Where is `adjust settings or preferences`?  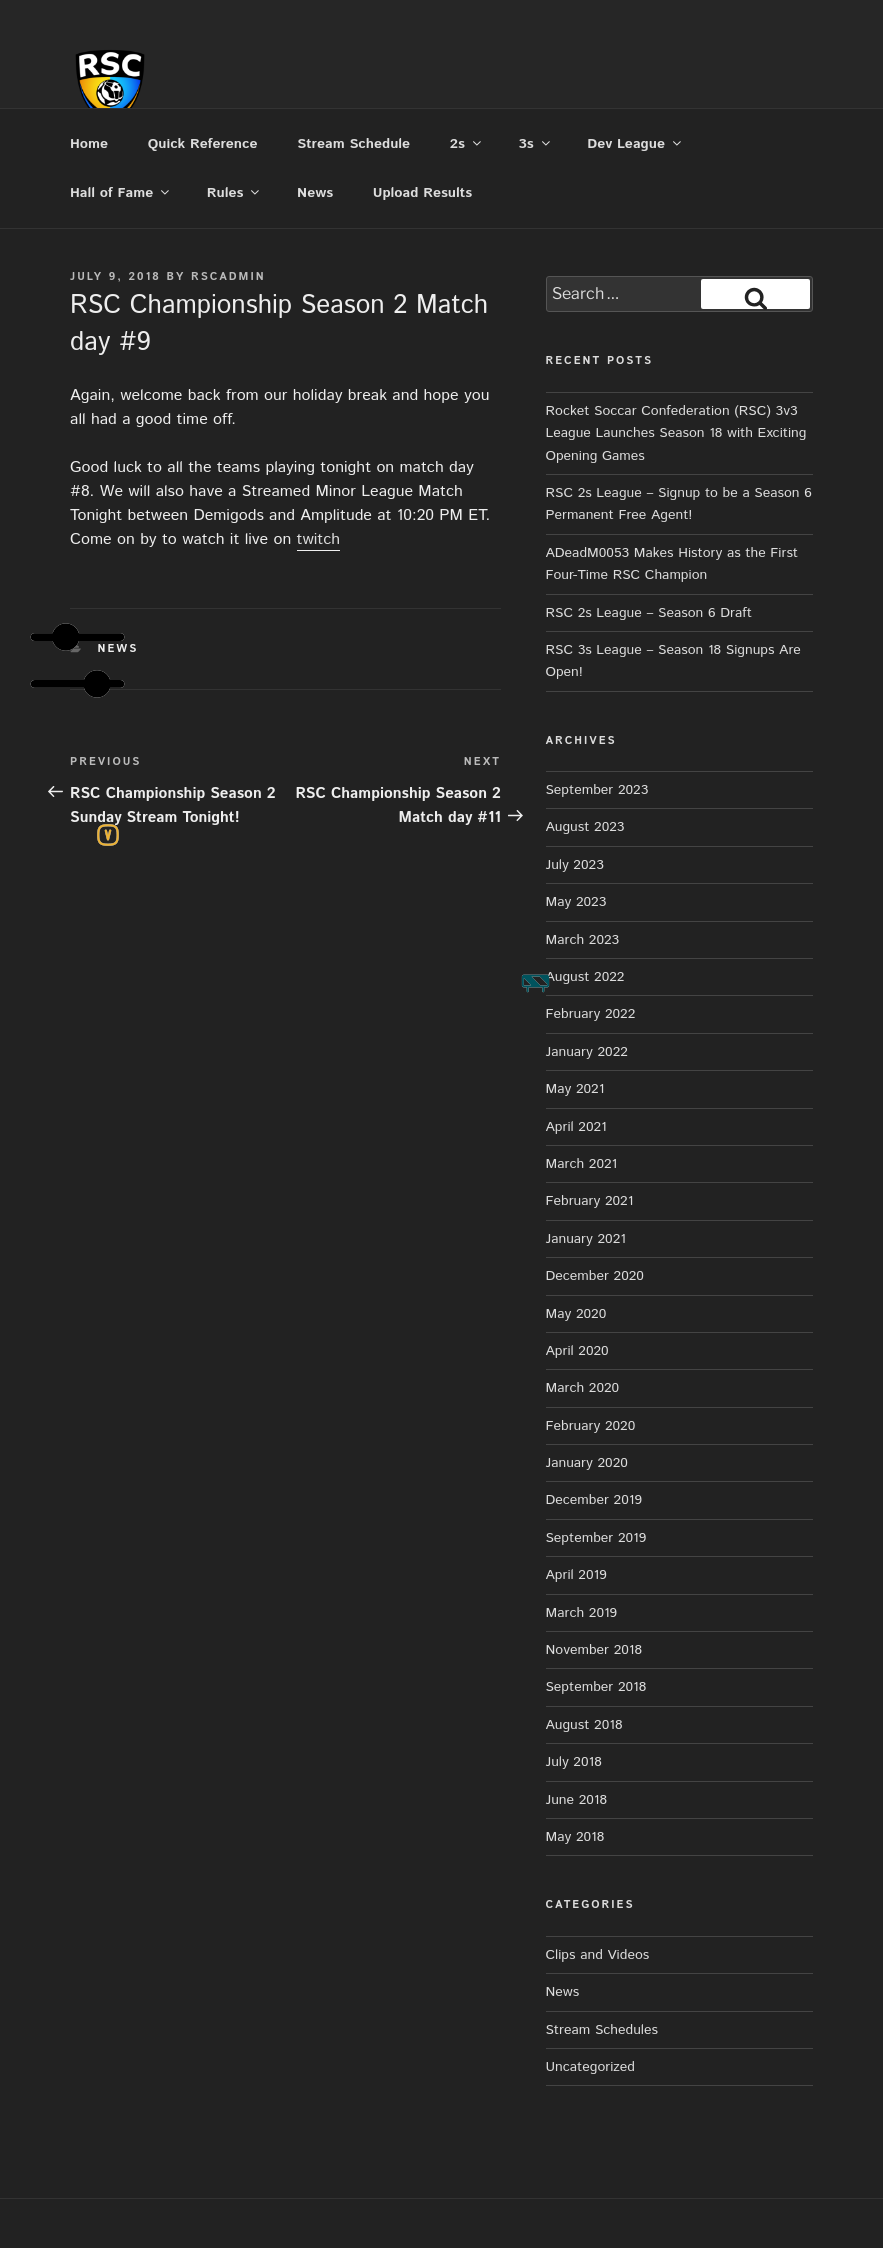 adjust settings or preferences is located at coordinates (77, 660).